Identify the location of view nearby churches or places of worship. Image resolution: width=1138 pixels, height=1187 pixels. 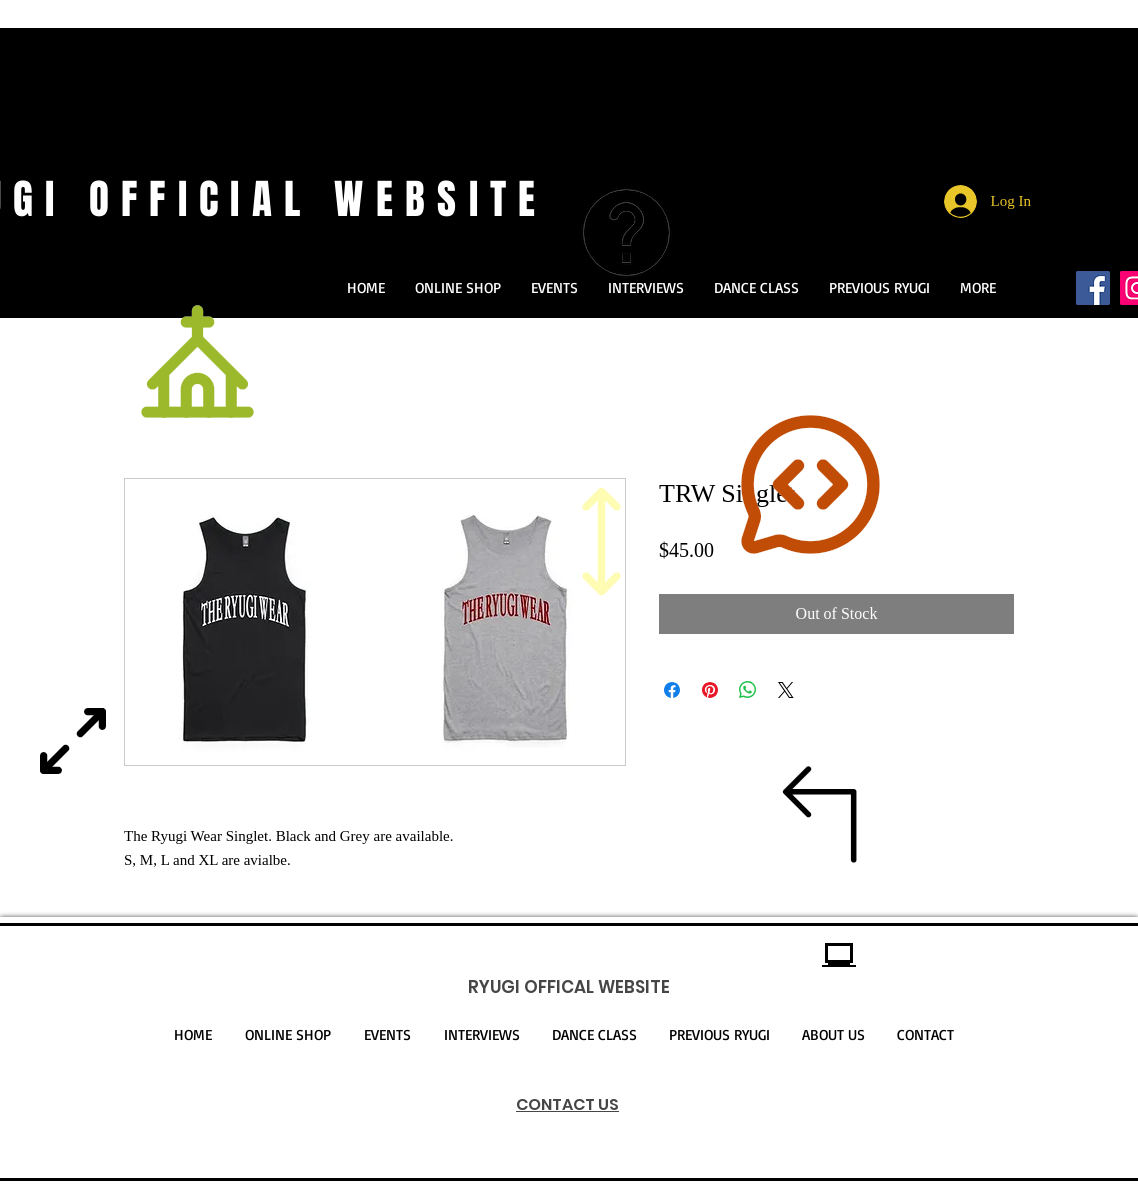
(197, 361).